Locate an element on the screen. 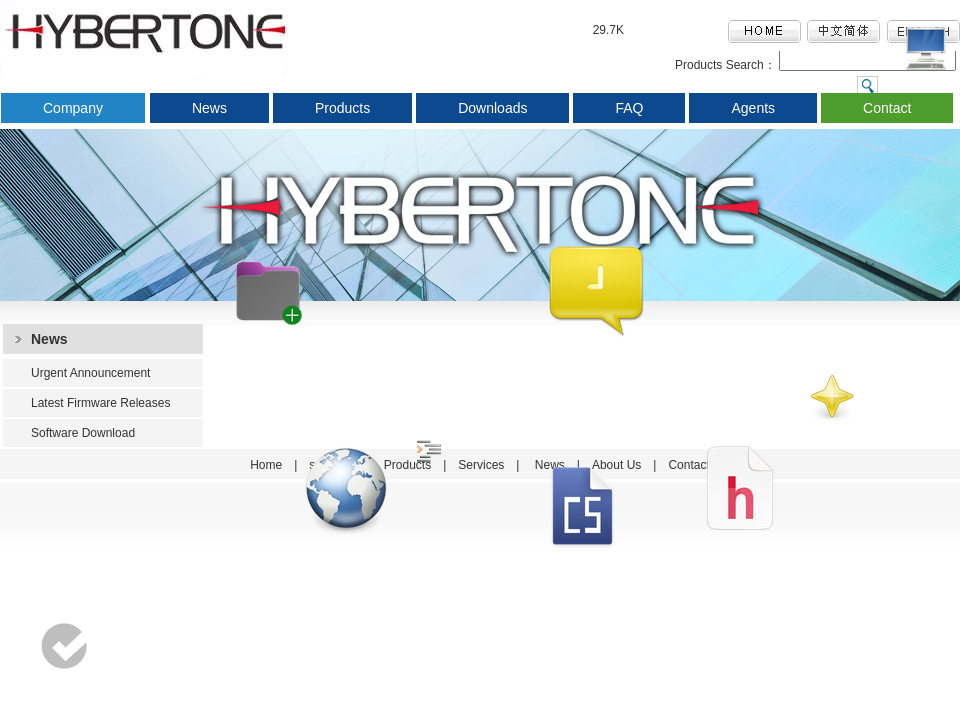 Image resolution: width=960 pixels, height=720 pixels. indicates a default or selected item is located at coordinates (64, 646).